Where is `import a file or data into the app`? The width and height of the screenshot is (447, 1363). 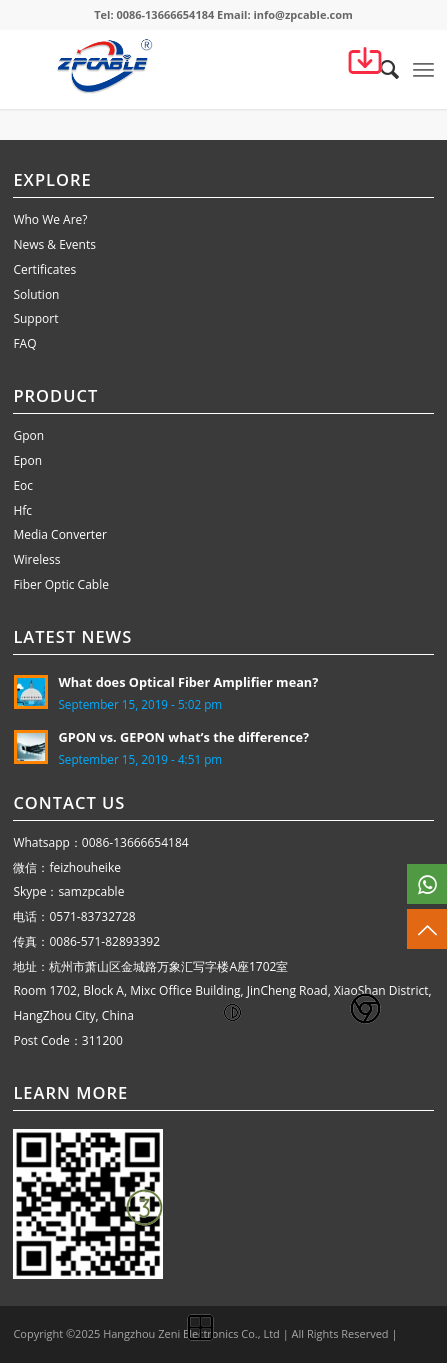
import a file or data into the app is located at coordinates (365, 62).